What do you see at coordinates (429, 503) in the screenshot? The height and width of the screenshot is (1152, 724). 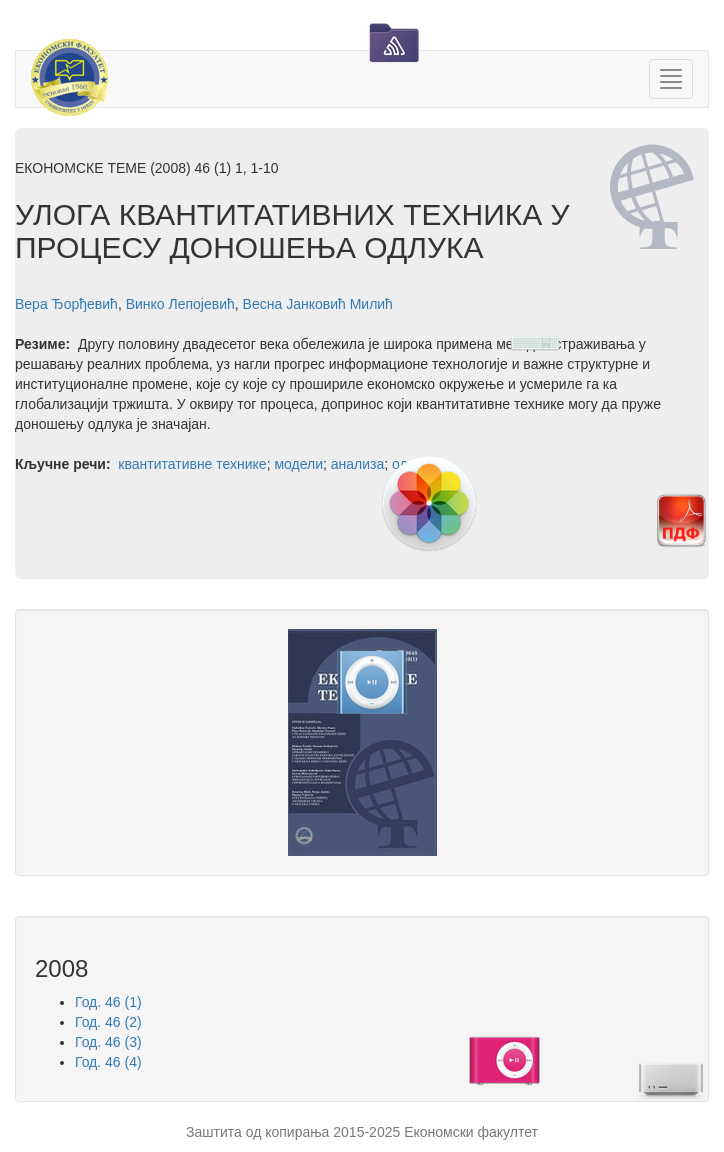 I see `open photos preferences or settings` at bounding box center [429, 503].